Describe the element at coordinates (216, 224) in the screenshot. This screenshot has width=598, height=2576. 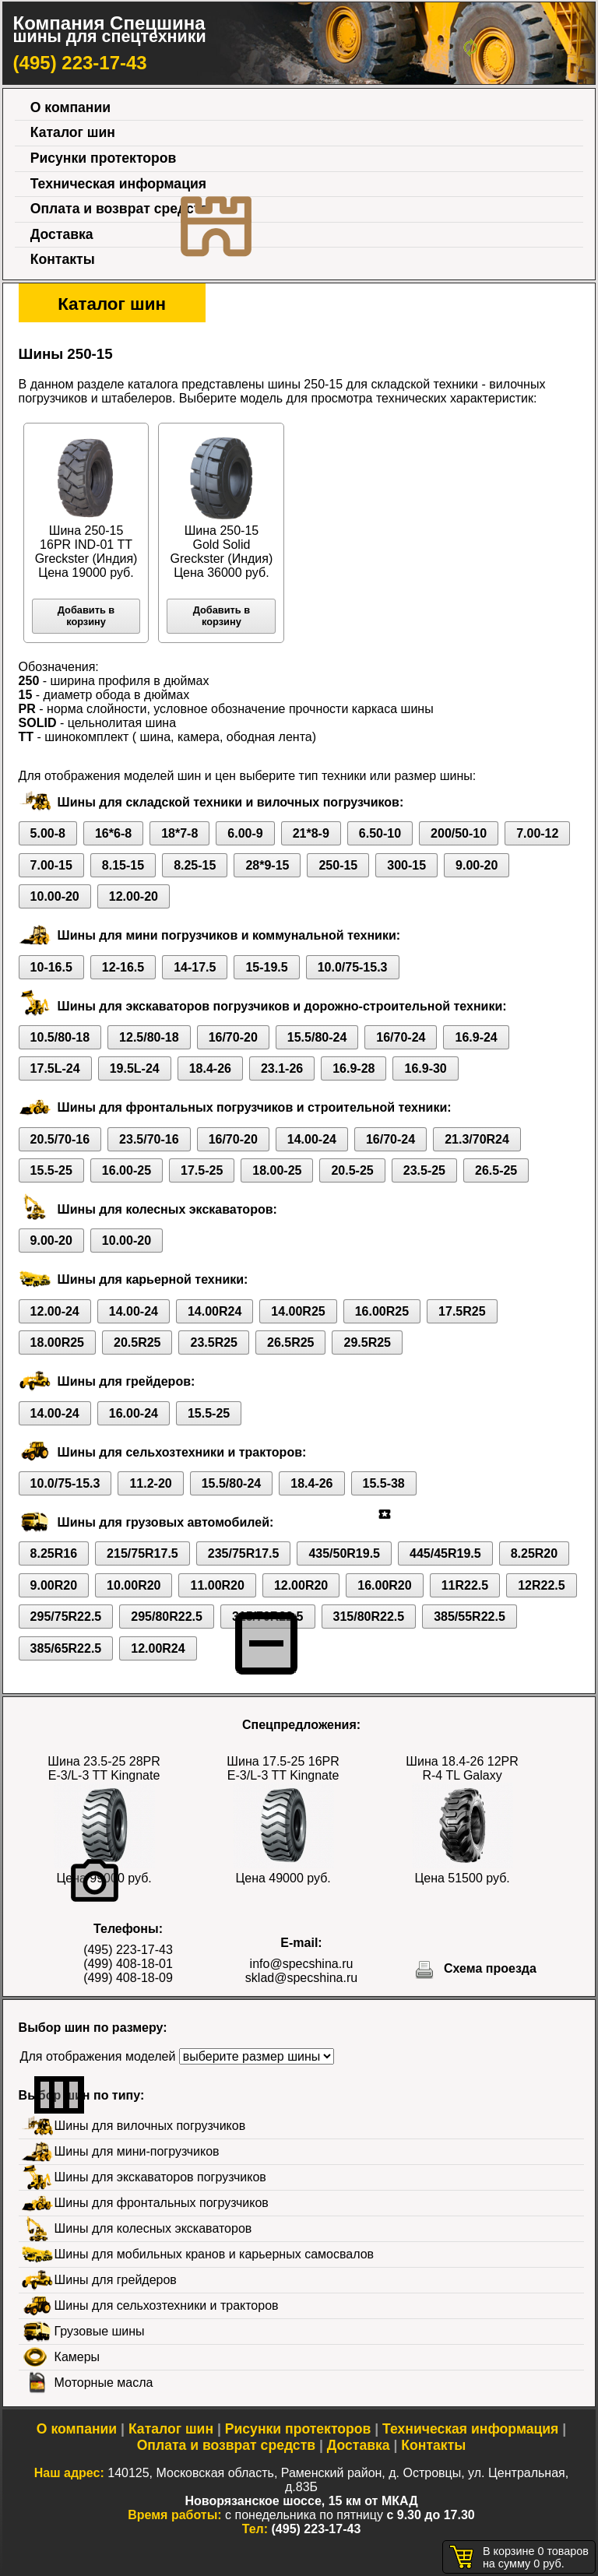
I see `access castle or fortress-themed content` at that location.